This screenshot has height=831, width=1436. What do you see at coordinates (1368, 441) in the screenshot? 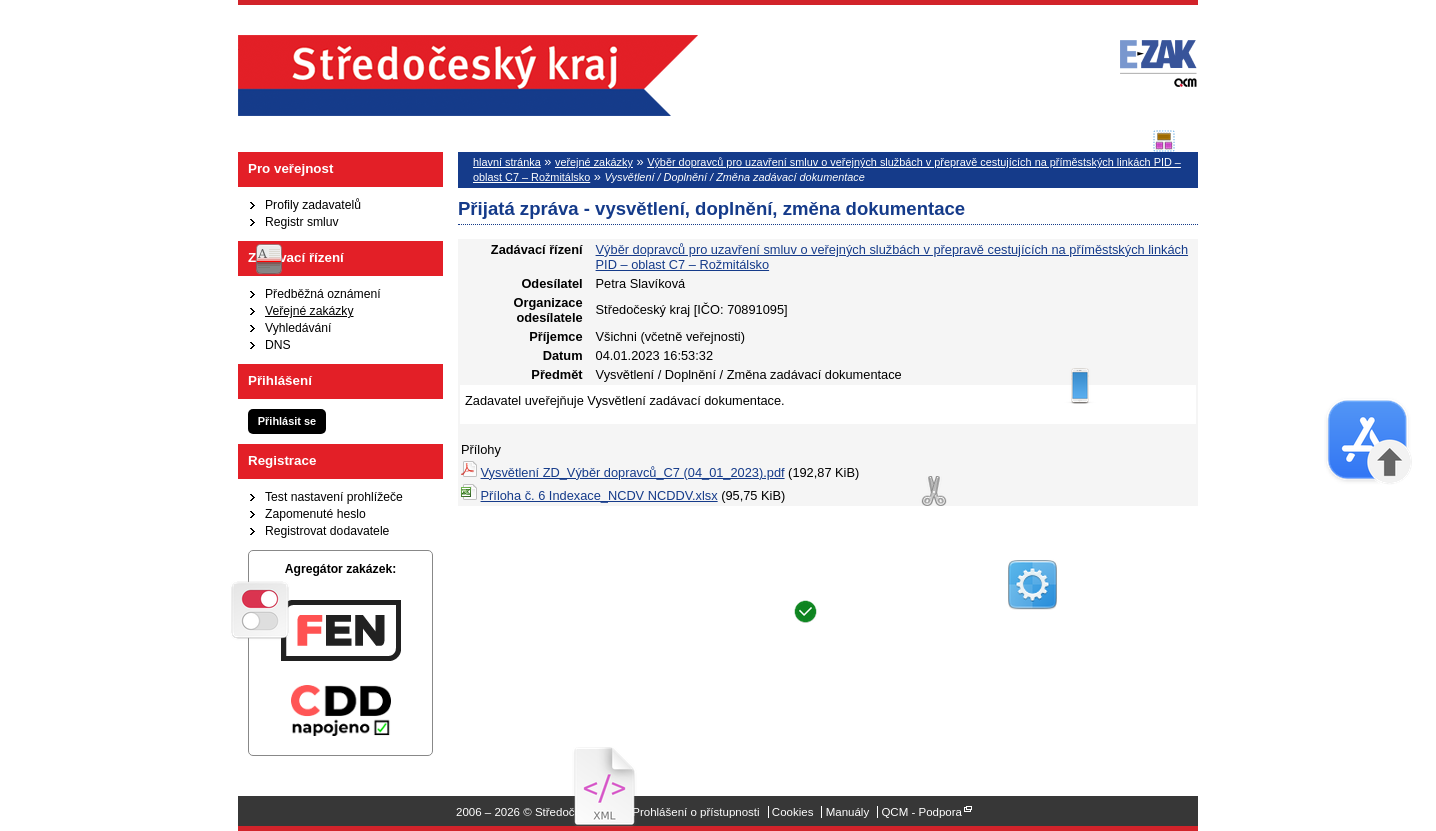
I see `check for available software updates` at bounding box center [1368, 441].